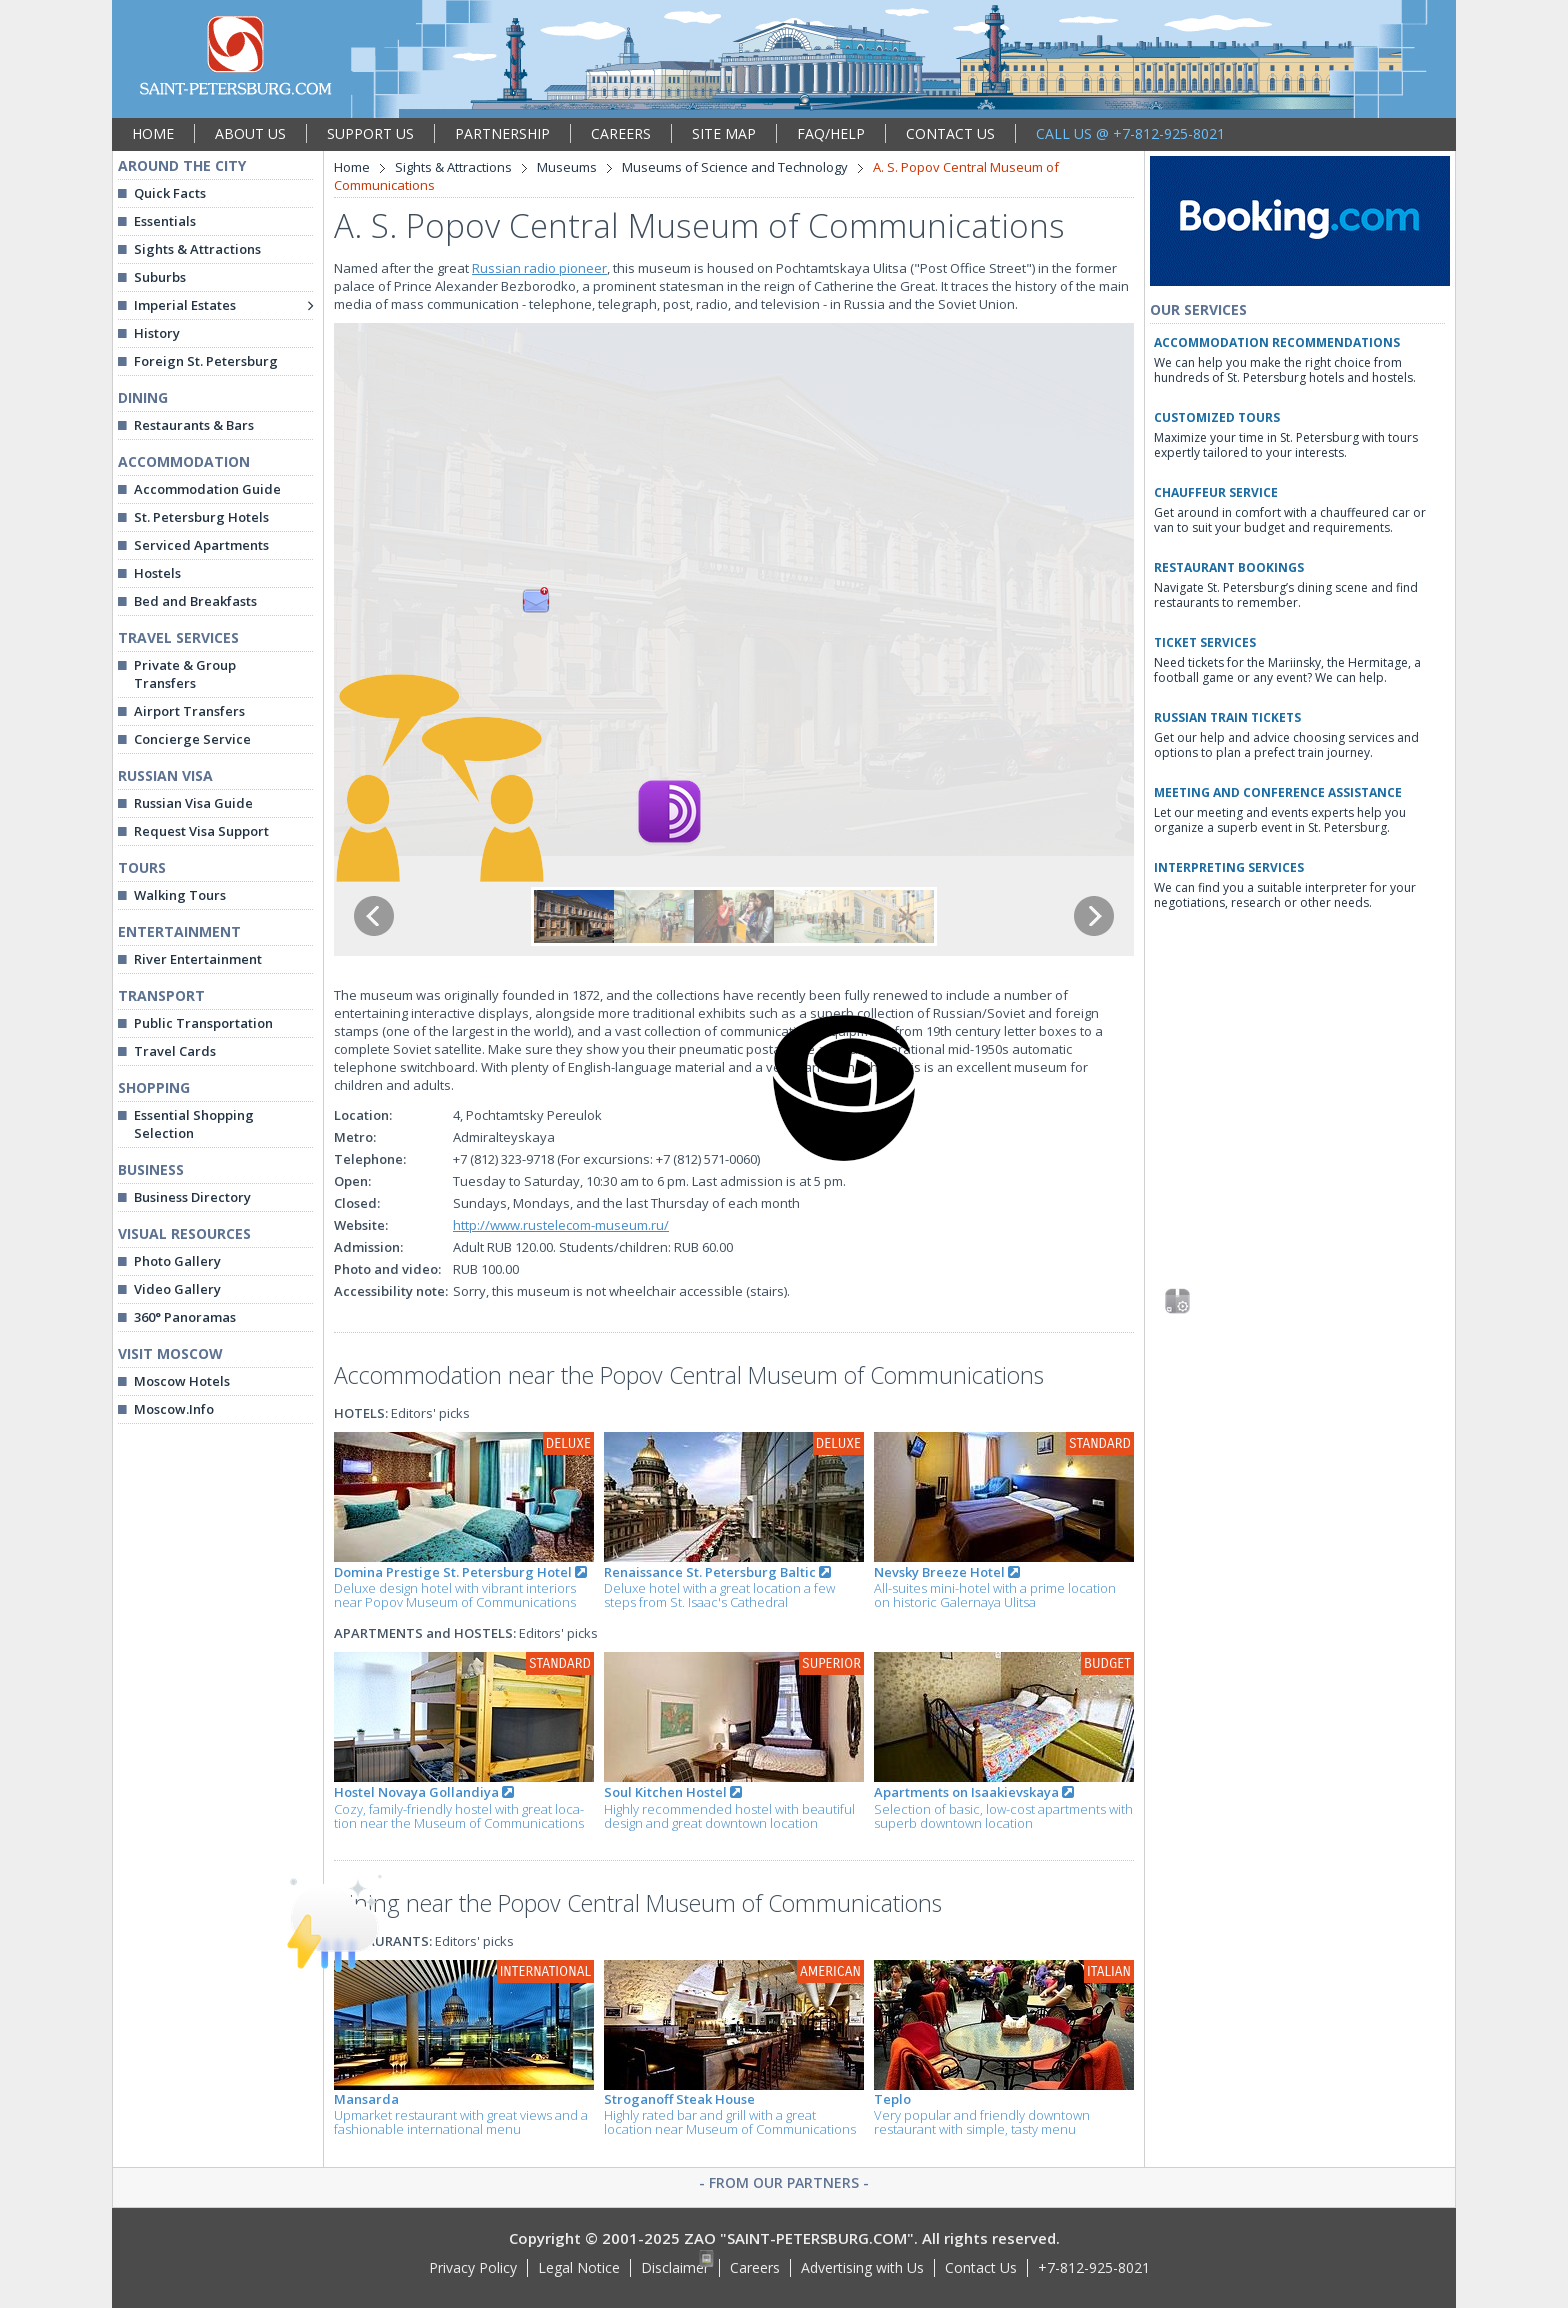  Describe the element at coordinates (1177, 1301) in the screenshot. I see `access YaST AutoYaST system configuration` at that location.